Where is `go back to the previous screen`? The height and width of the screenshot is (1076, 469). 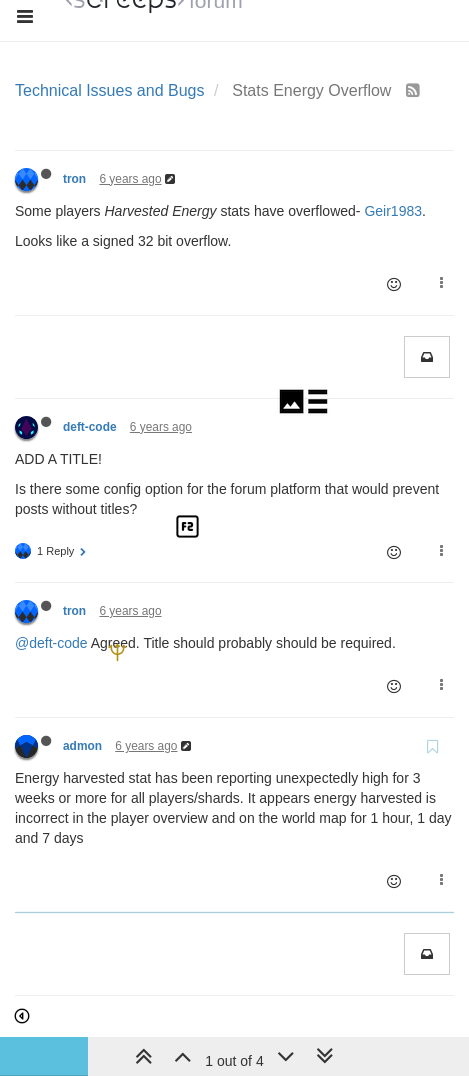 go back to the previous screen is located at coordinates (22, 1016).